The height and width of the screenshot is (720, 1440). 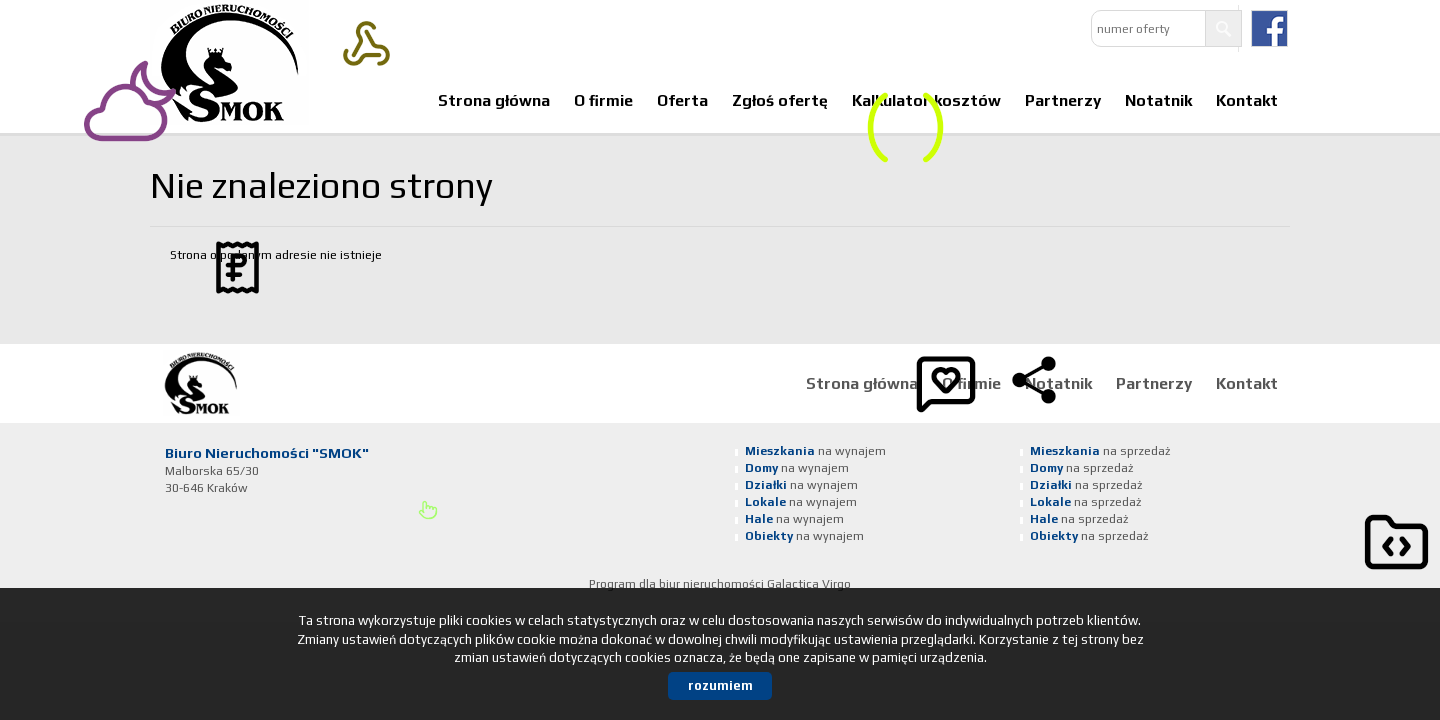 What do you see at coordinates (946, 383) in the screenshot?
I see `send a like or love reaction in chat` at bounding box center [946, 383].